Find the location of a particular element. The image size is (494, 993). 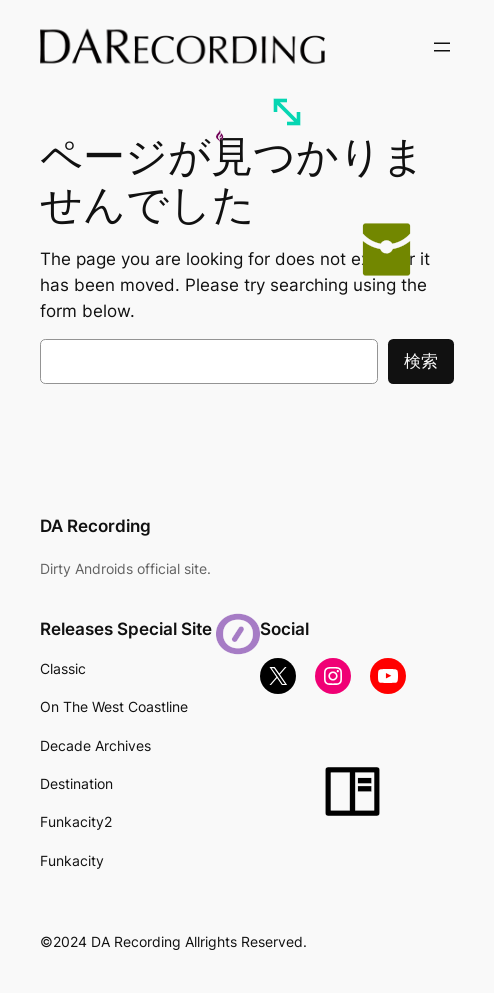

open reading mode or e-reader is located at coordinates (352, 791).